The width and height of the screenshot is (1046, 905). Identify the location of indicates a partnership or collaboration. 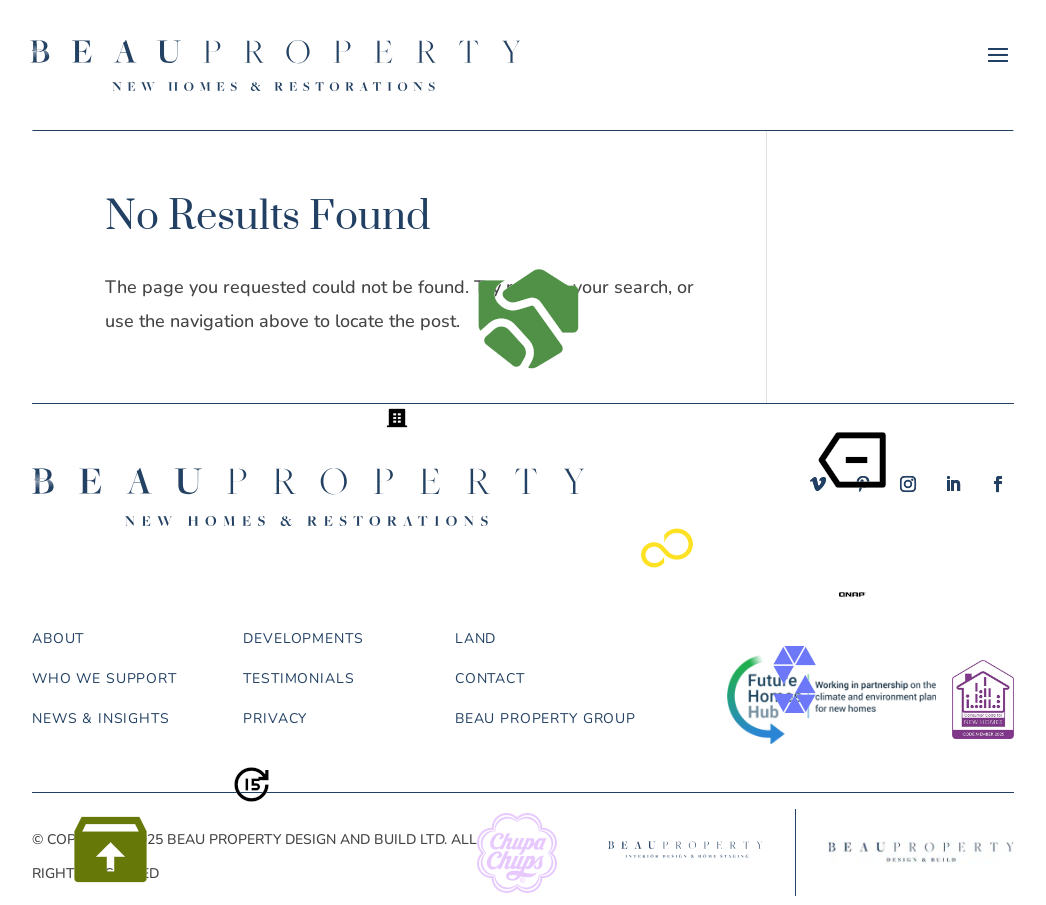
(531, 317).